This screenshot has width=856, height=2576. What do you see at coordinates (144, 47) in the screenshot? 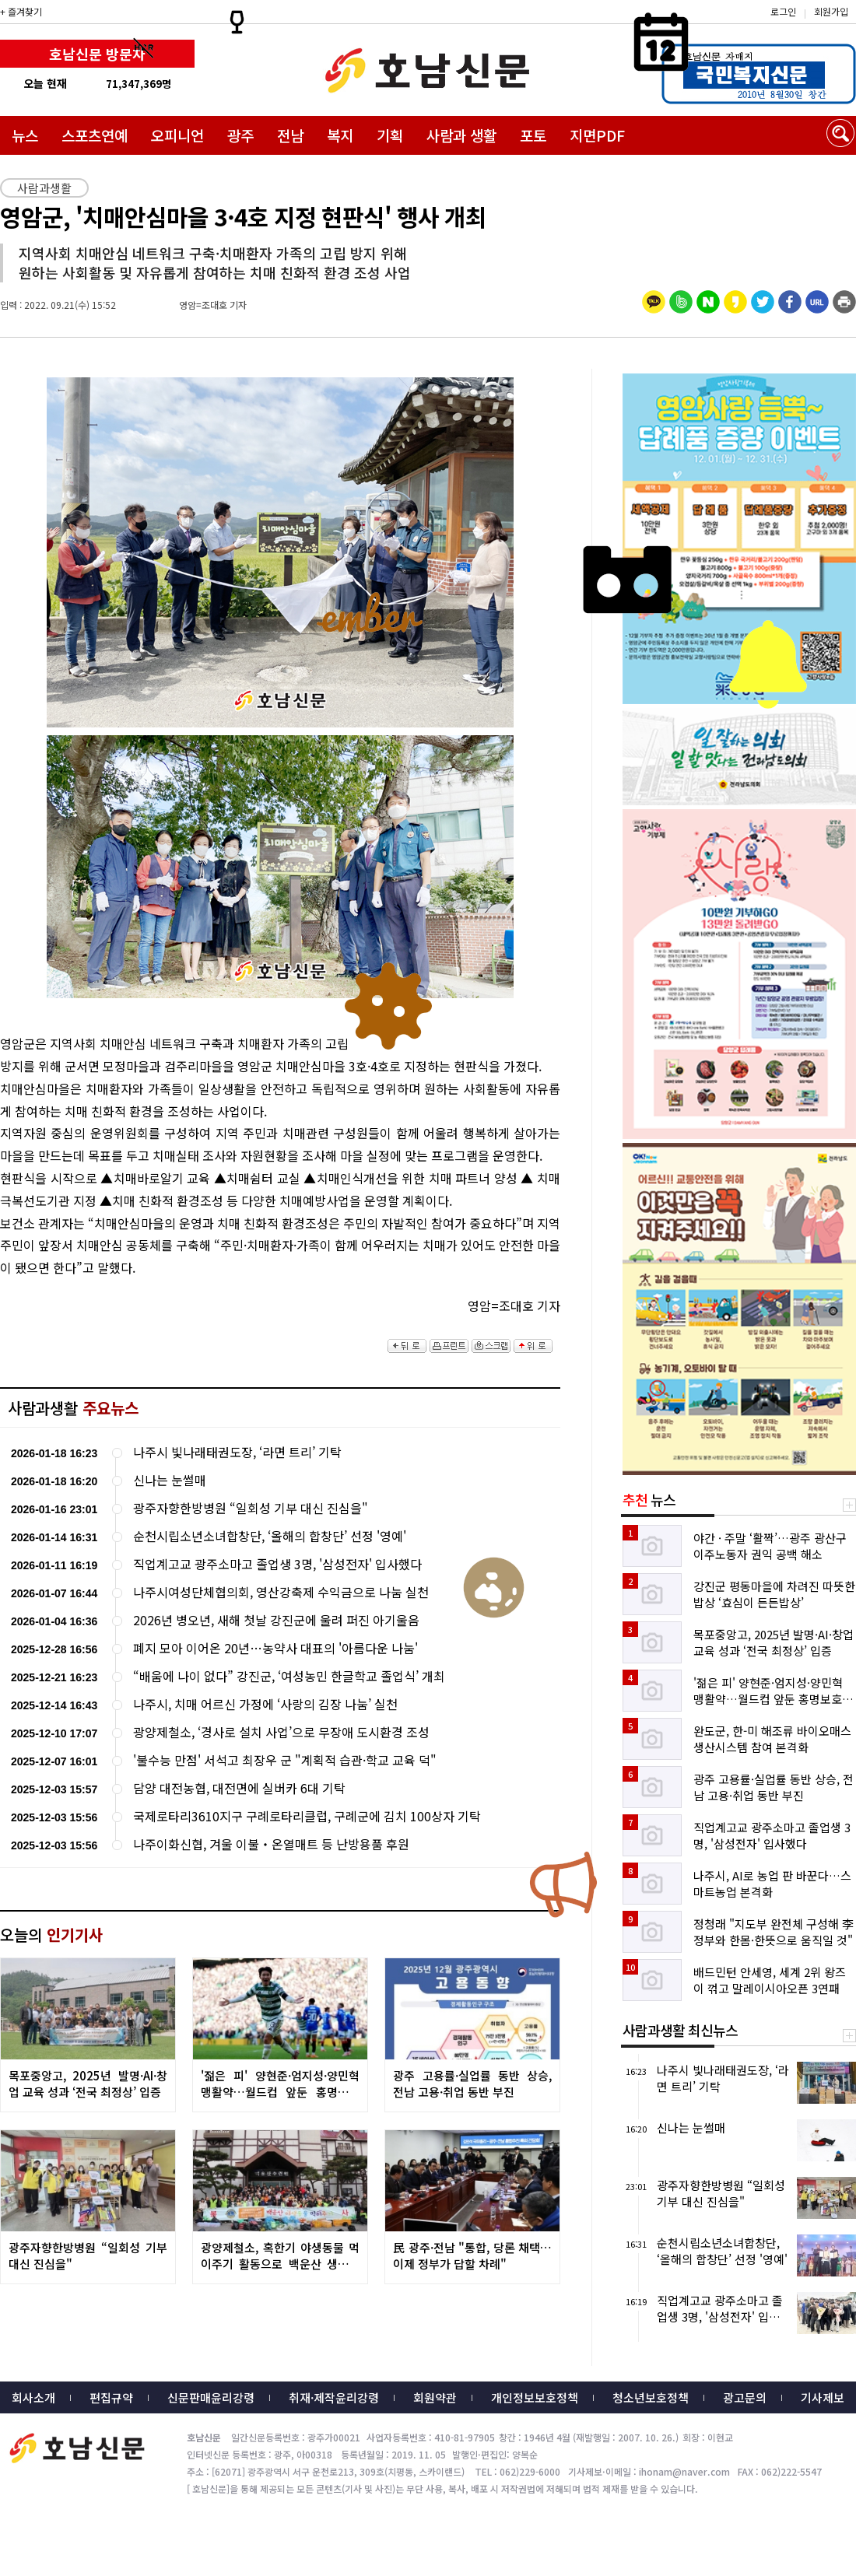
I see `disable HDR mode for photos` at bounding box center [144, 47].